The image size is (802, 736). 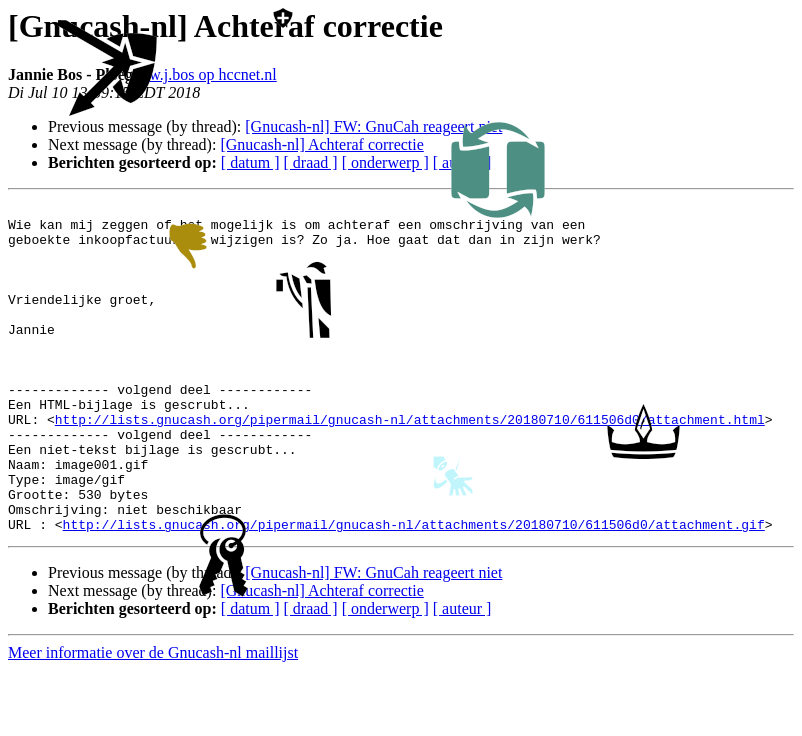 What do you see at coordinates (283, 18) in the screenshot?
I see `activate defensive healing ability` at bounding box center [283, 18].